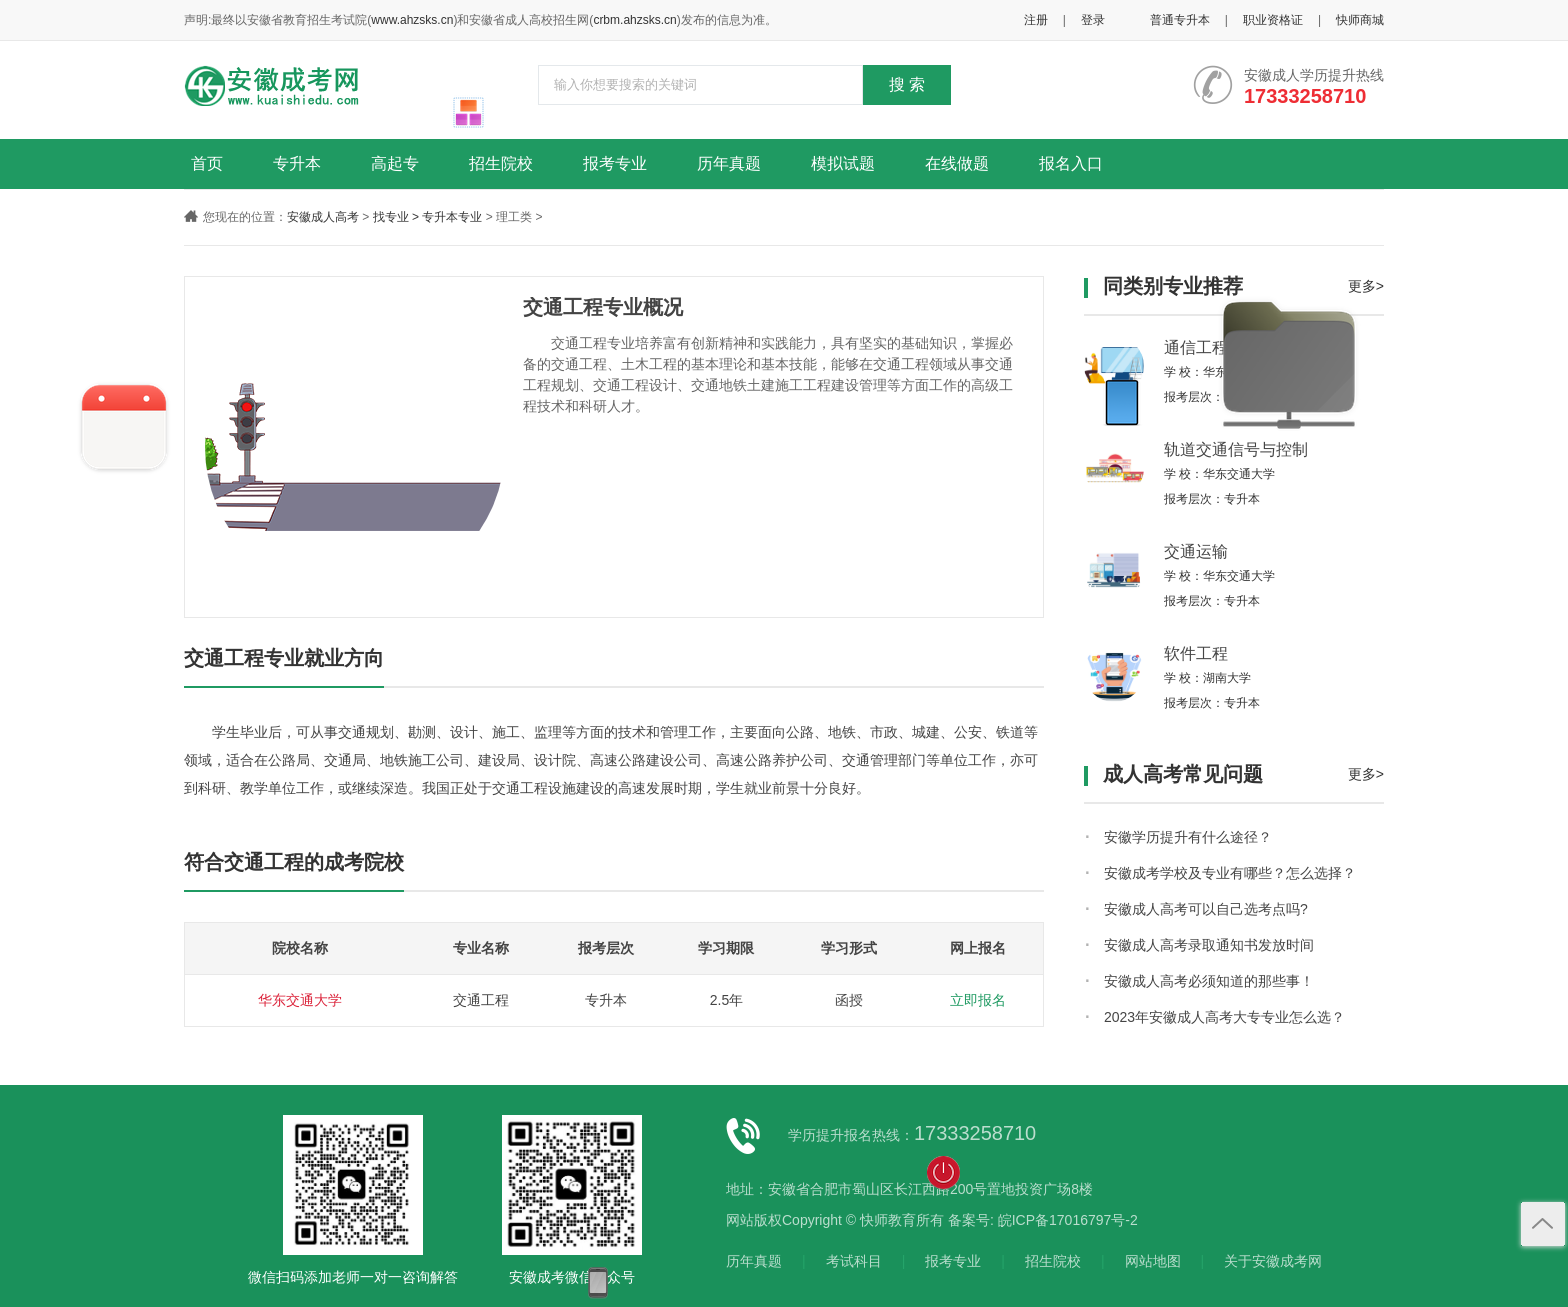 The width and height of the screenshot is (1568, 1307). What do you see at coordinates (598, 1283) in the screenshot?
I see `access phone or dialer settings` at bounding box center [598, 1283].